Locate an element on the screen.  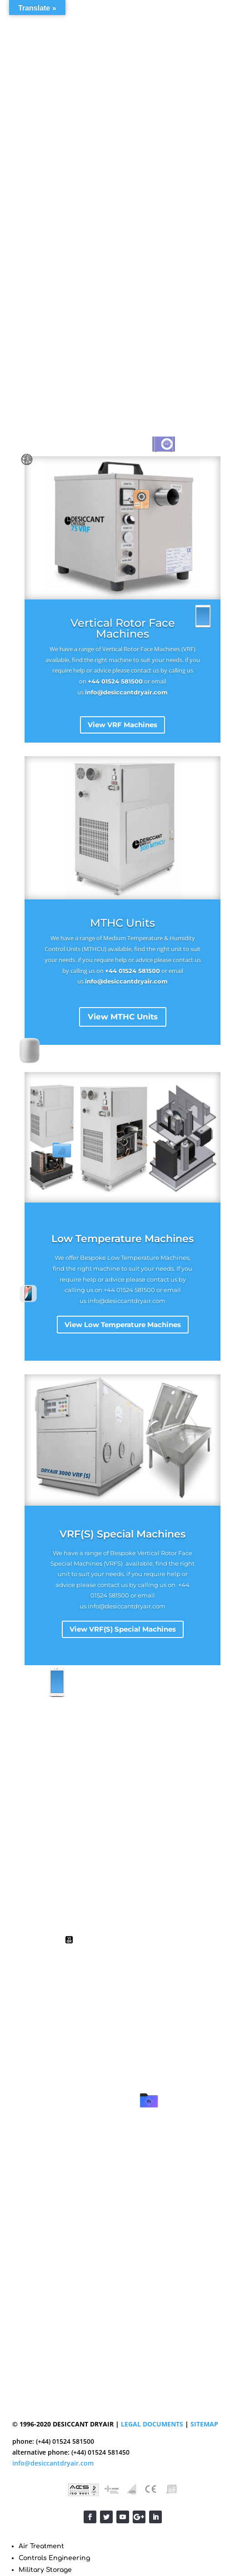
open Affinity Photo project folder is located at coordinates (62, 1150).